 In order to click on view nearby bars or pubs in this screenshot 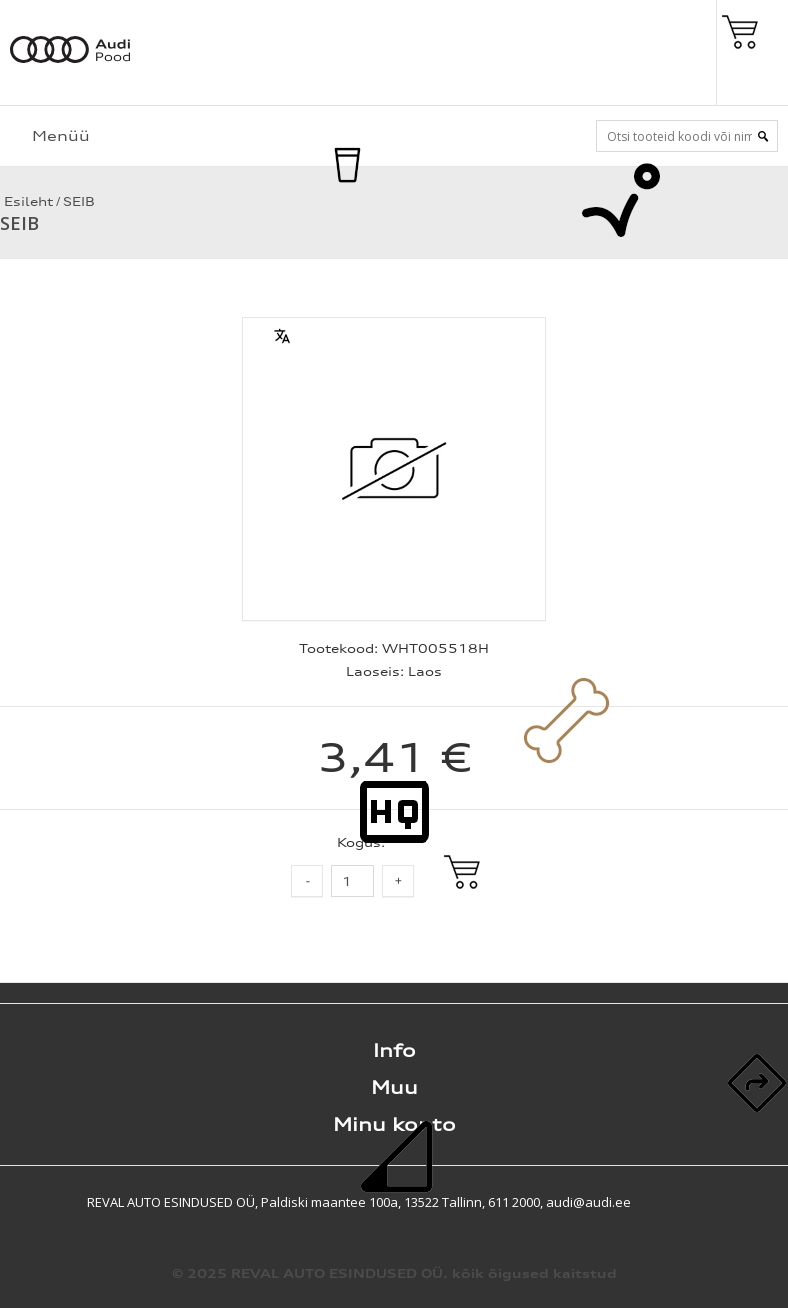, I will do `click(347, 164)`.